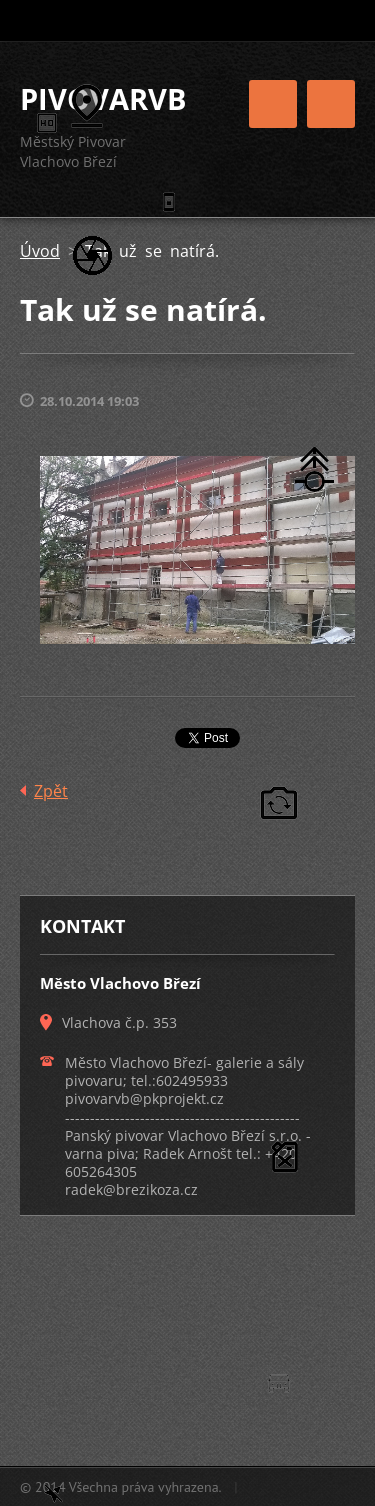 The height and width of the screenshot is (1506, 375). Describe the element at coordinates (169, 202) in the screenshot. I see `lock screen orientation to portrait mode` at that location.